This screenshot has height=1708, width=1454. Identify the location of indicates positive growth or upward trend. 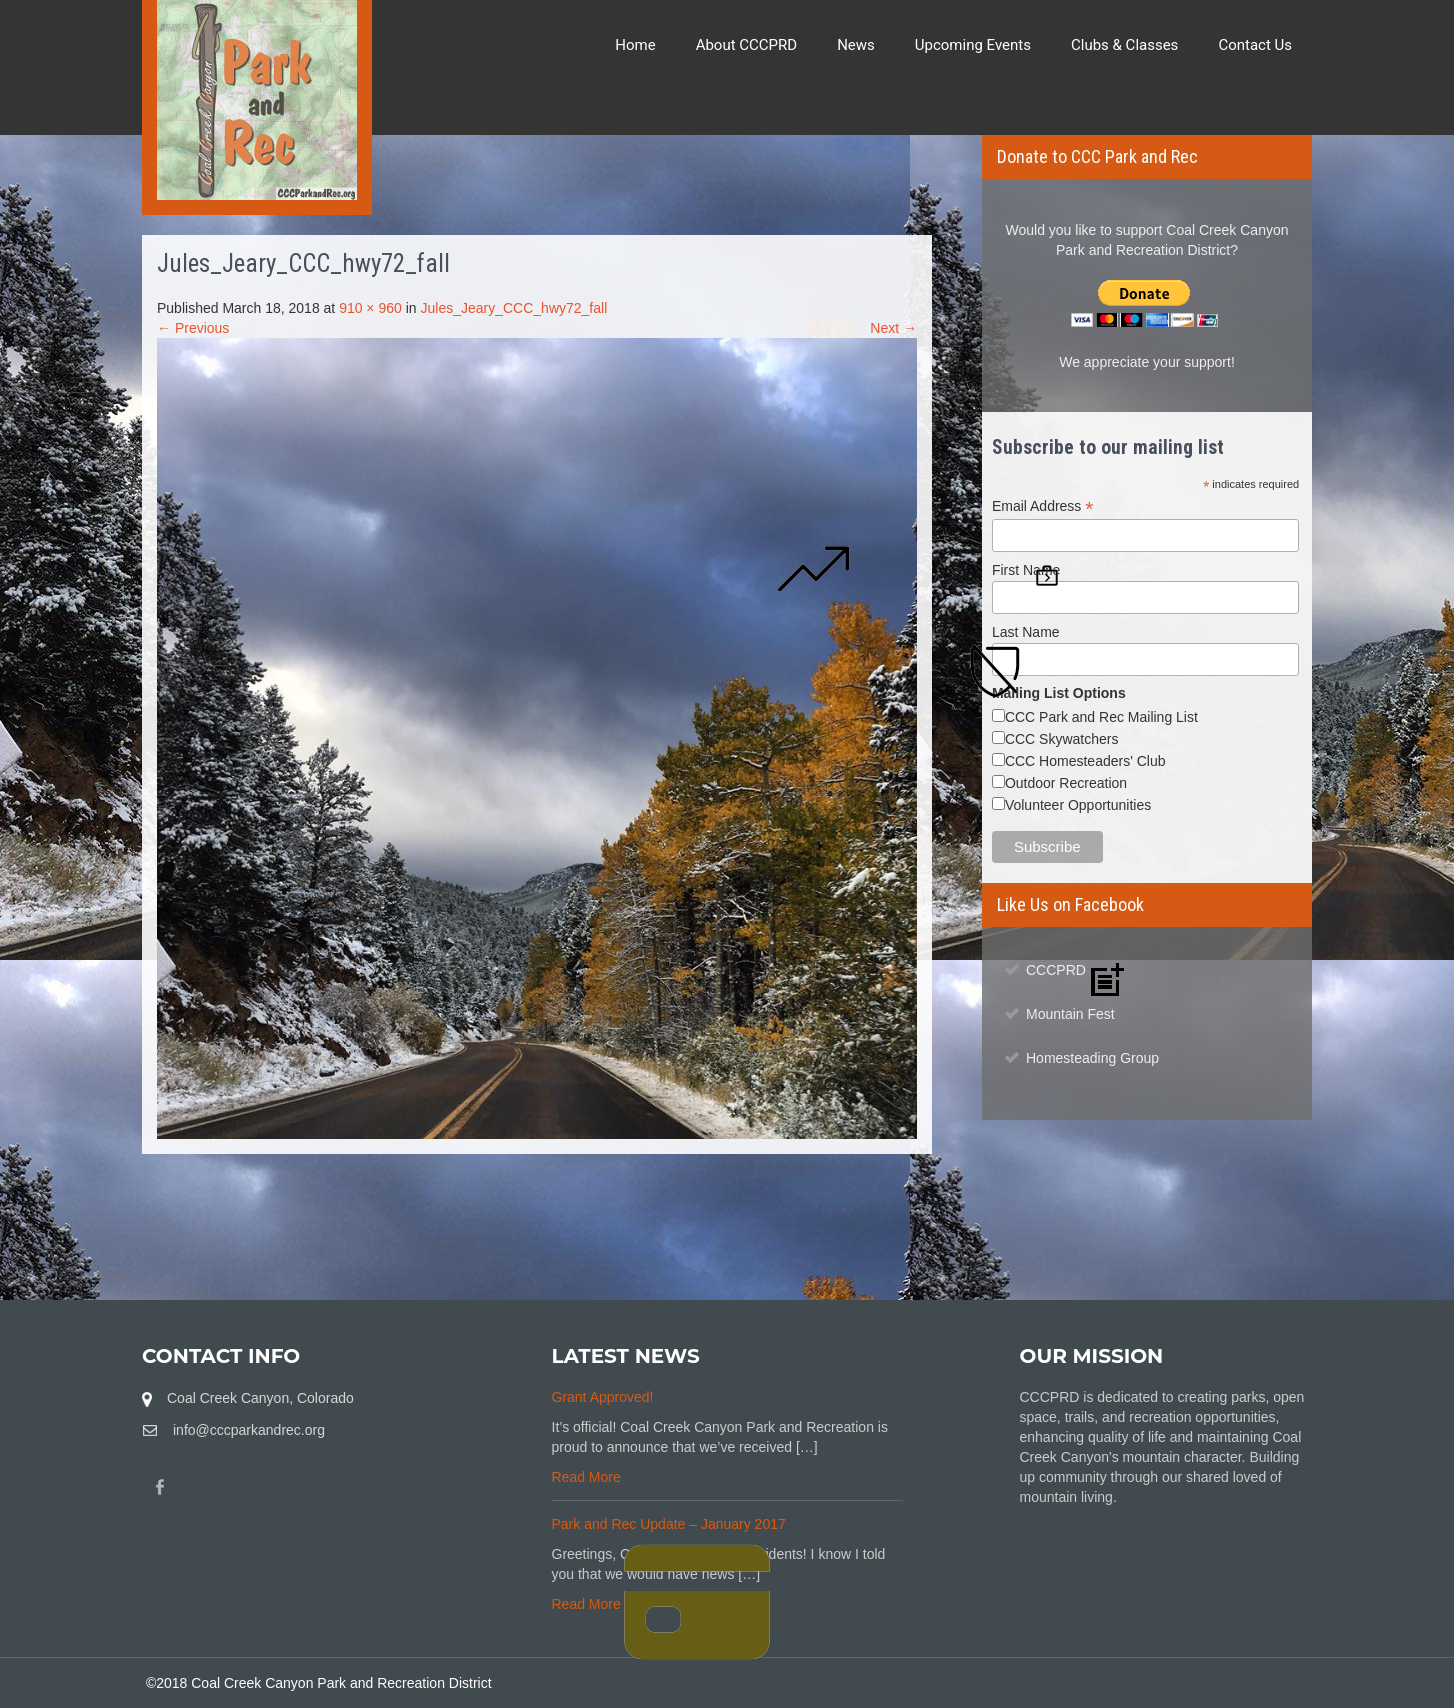
(813, 571).